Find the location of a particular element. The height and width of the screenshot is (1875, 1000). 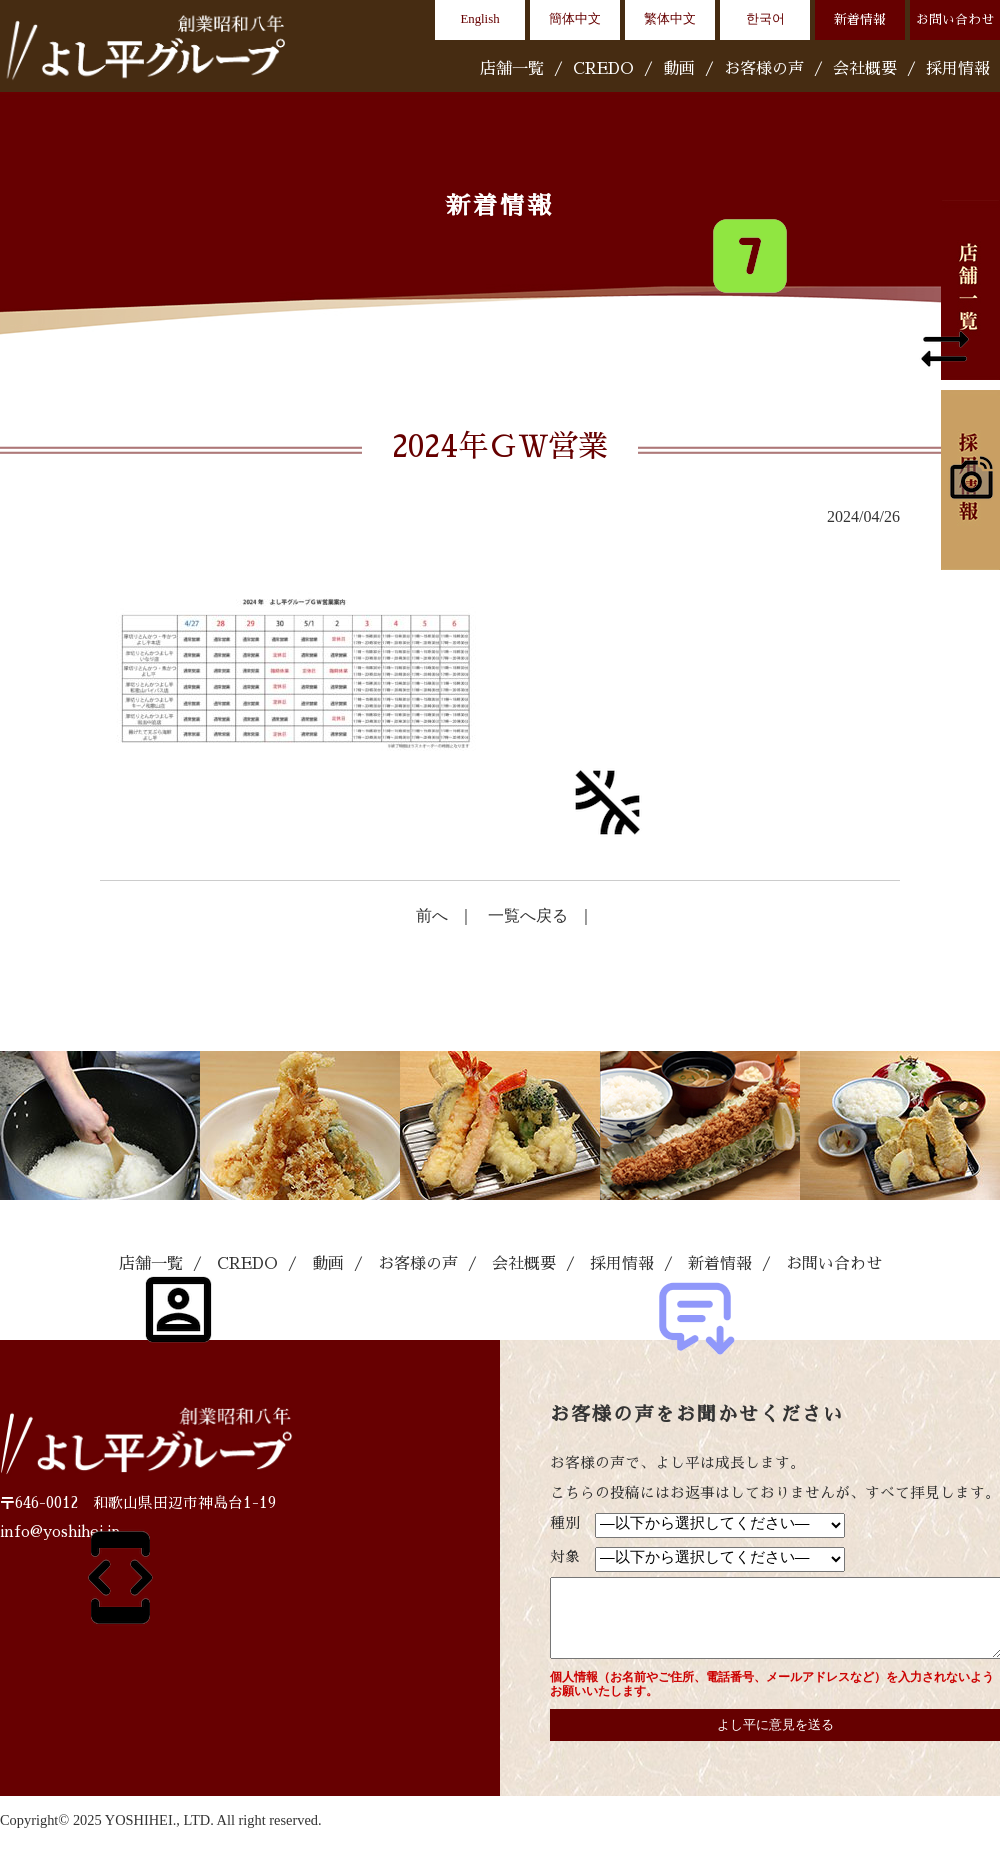

download message or conversation is located at coordinates (695, 1315).